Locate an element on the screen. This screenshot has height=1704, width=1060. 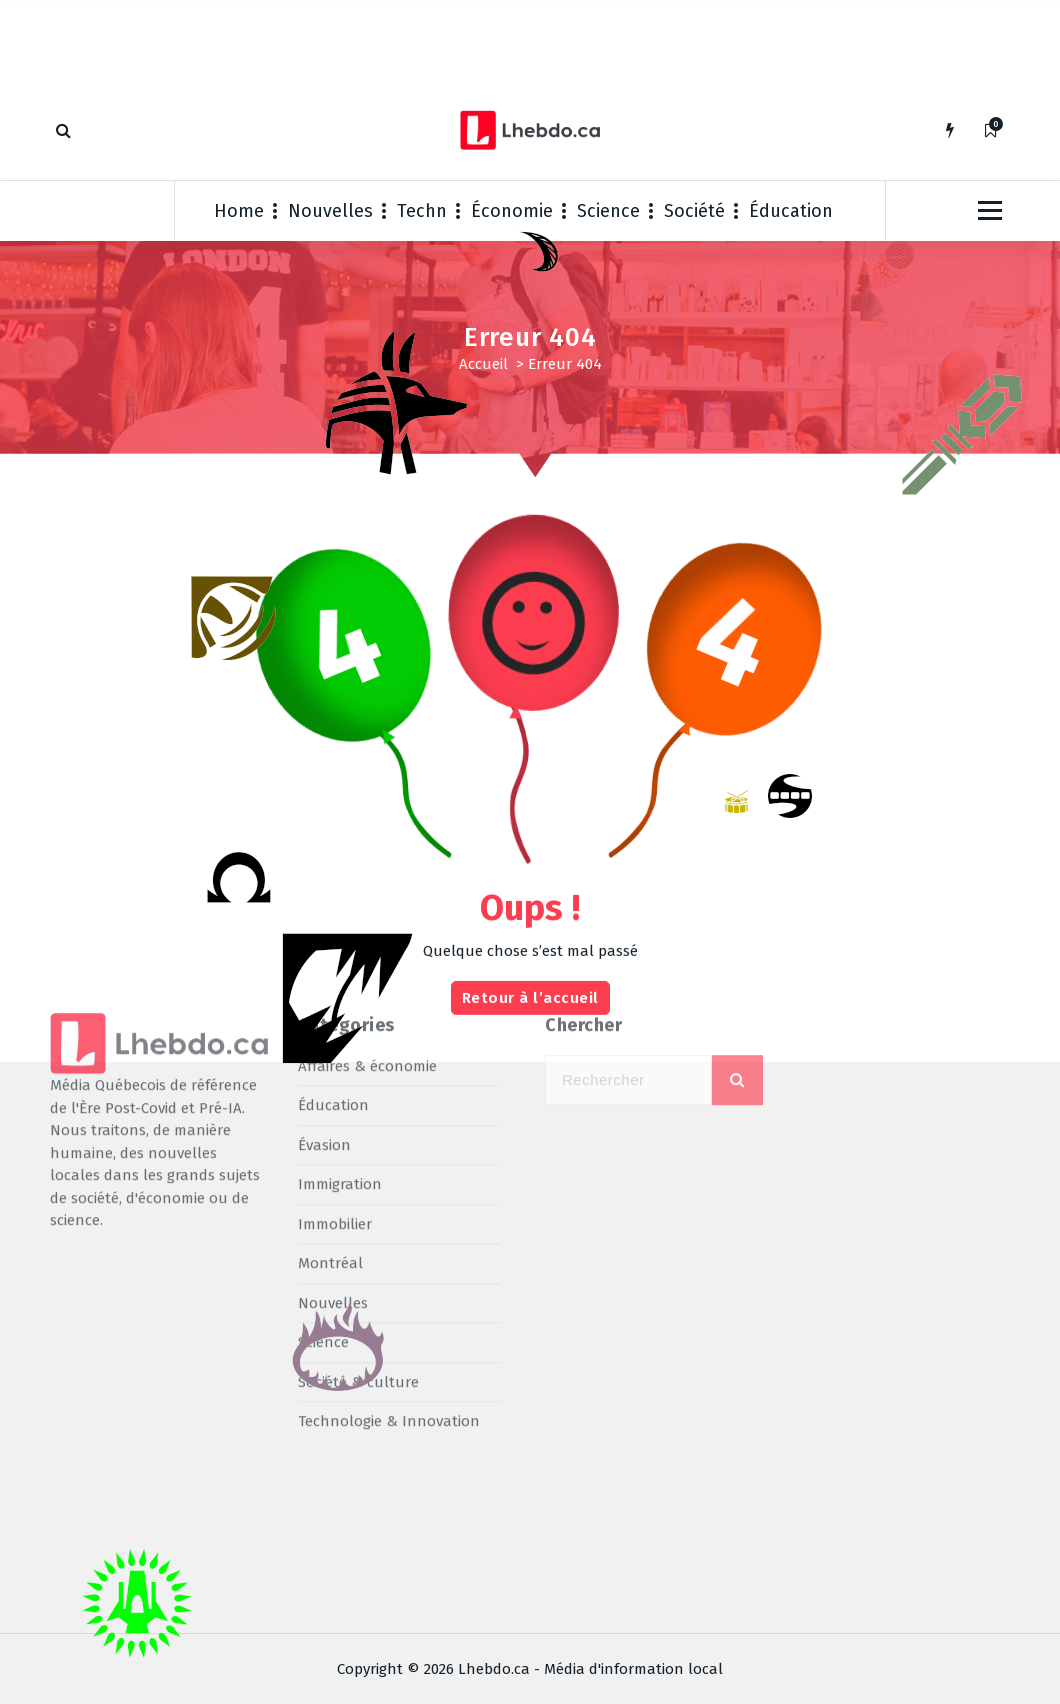
access music or sound settings is located at coordinates (736, 801).